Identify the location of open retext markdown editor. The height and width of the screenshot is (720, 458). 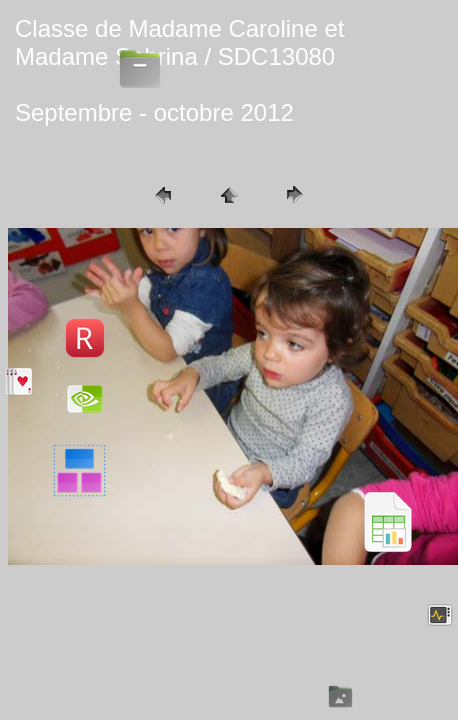
(85, 338).